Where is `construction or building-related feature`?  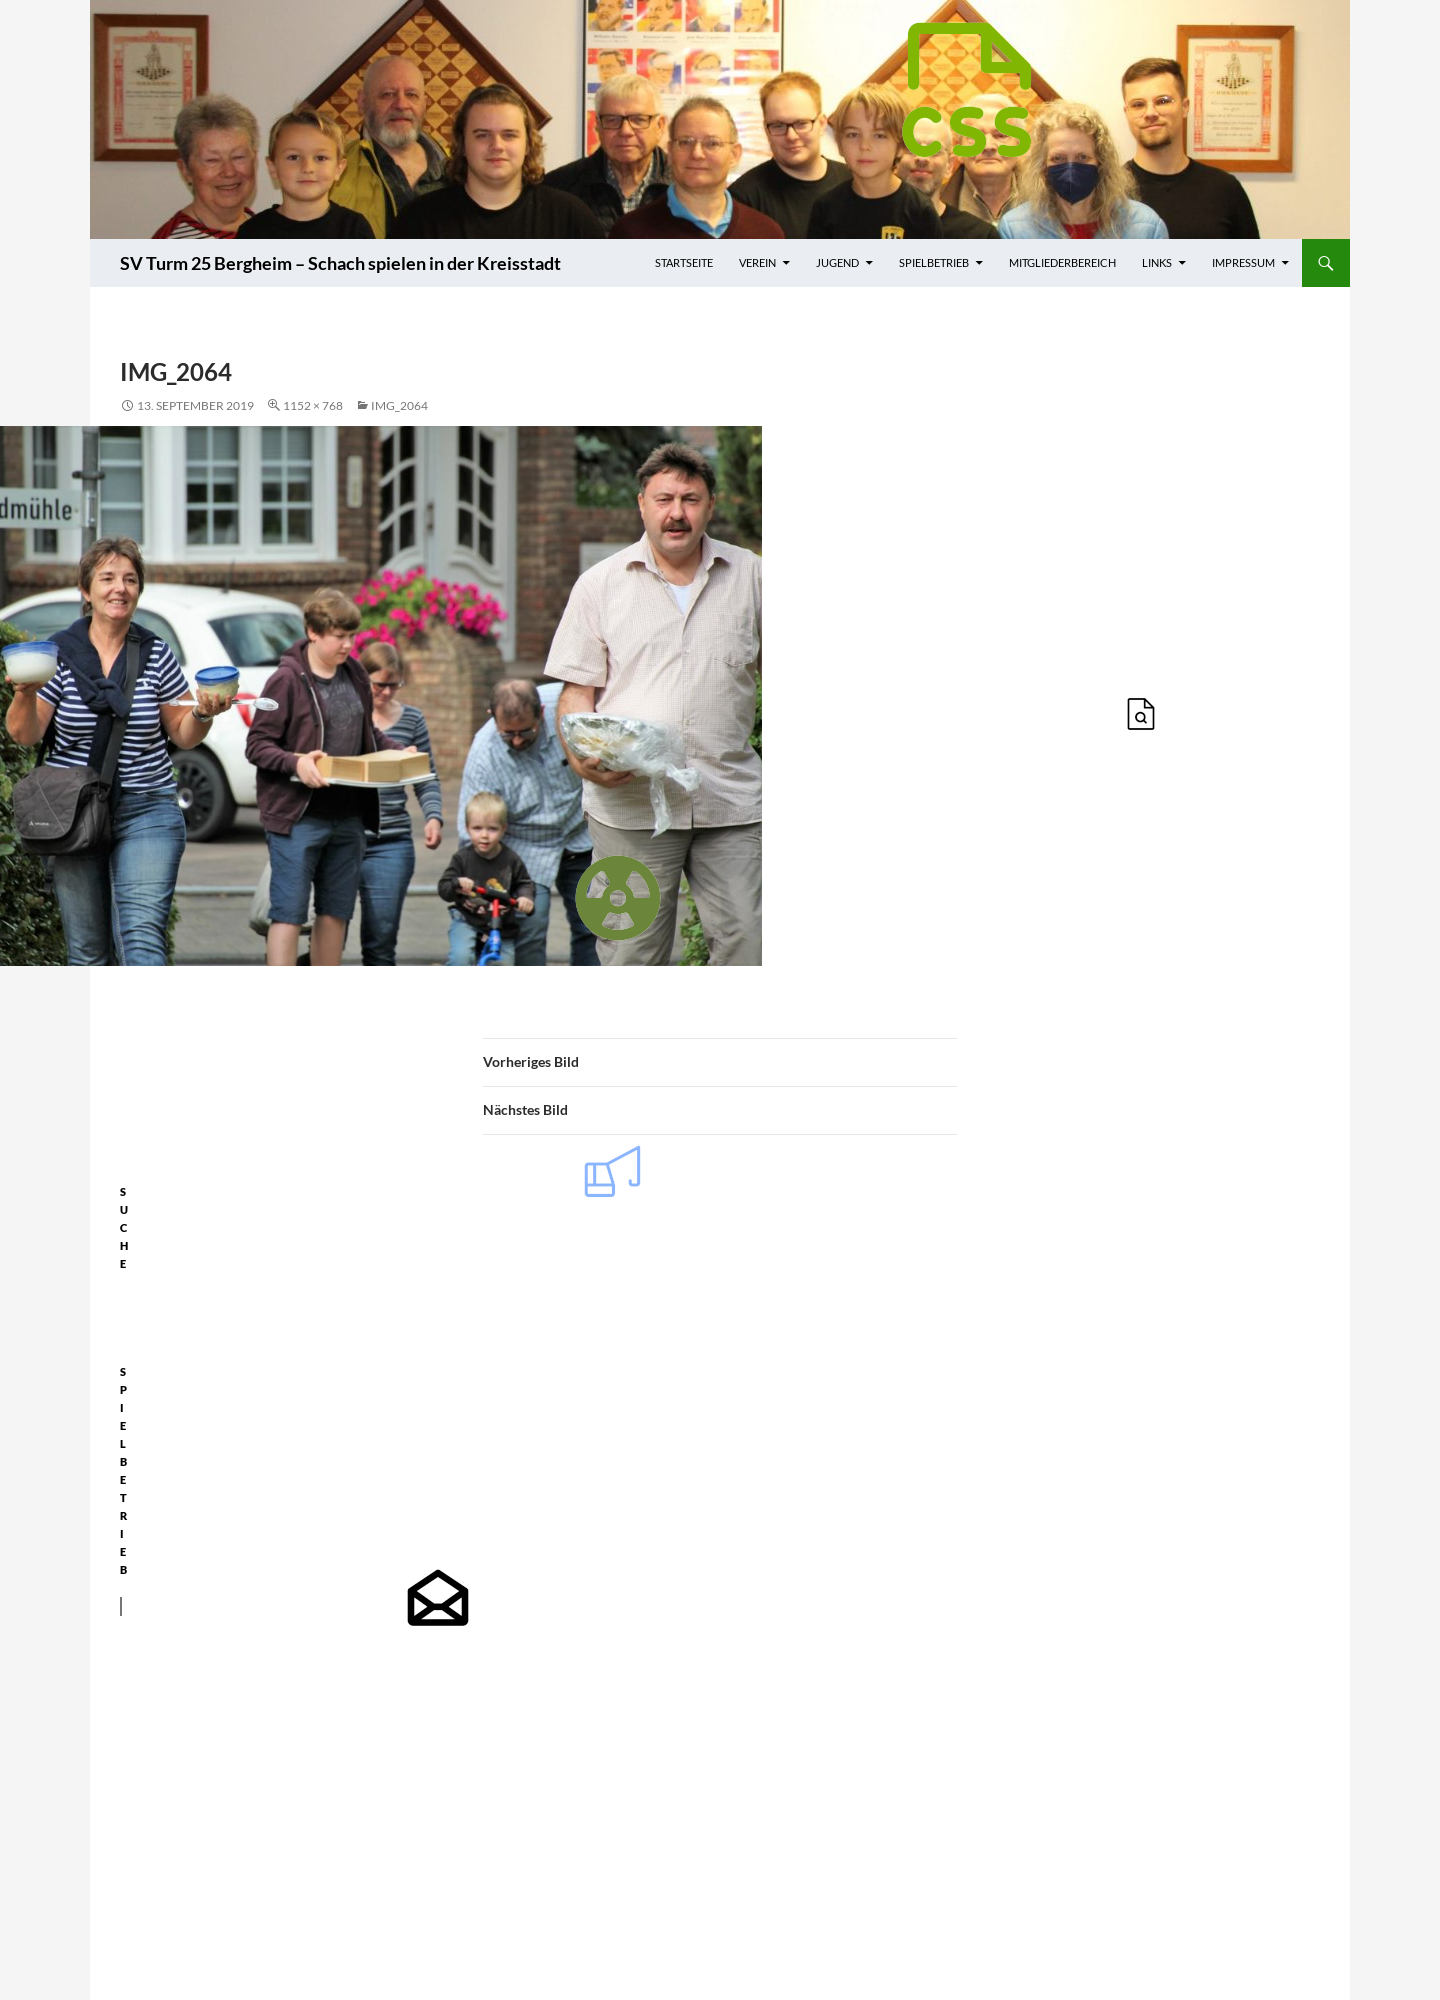
construction or building-related feature is located at coordinates (613, 1174).